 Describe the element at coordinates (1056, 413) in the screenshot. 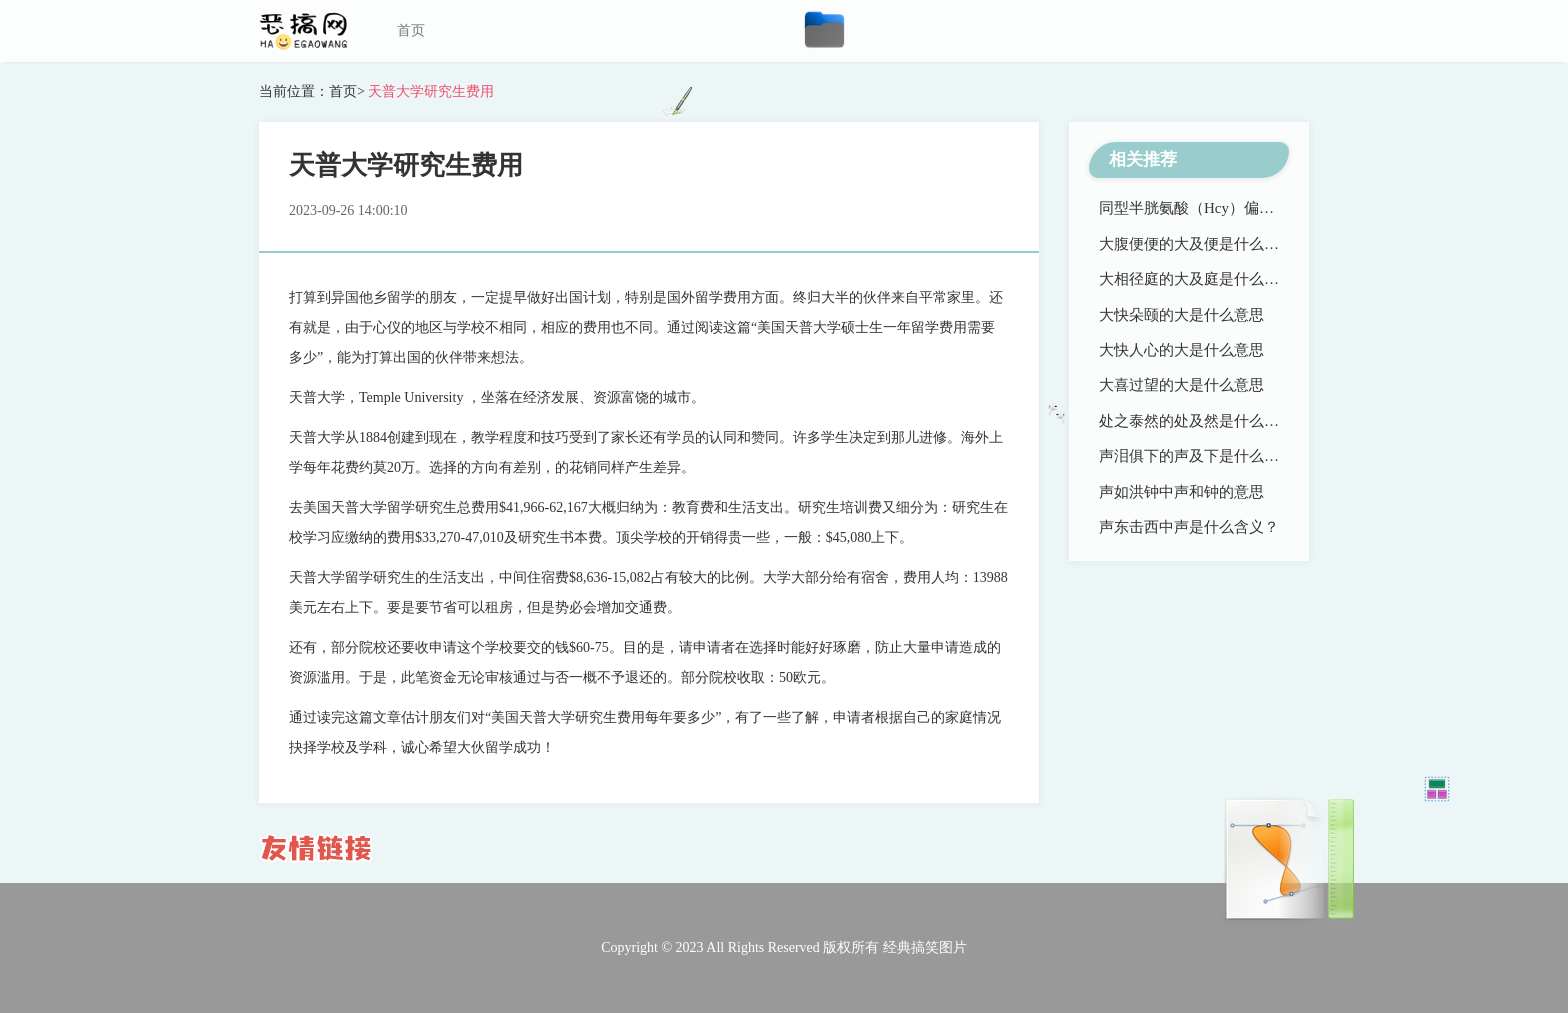

I see `connect bluetooth earbuds` at that location.